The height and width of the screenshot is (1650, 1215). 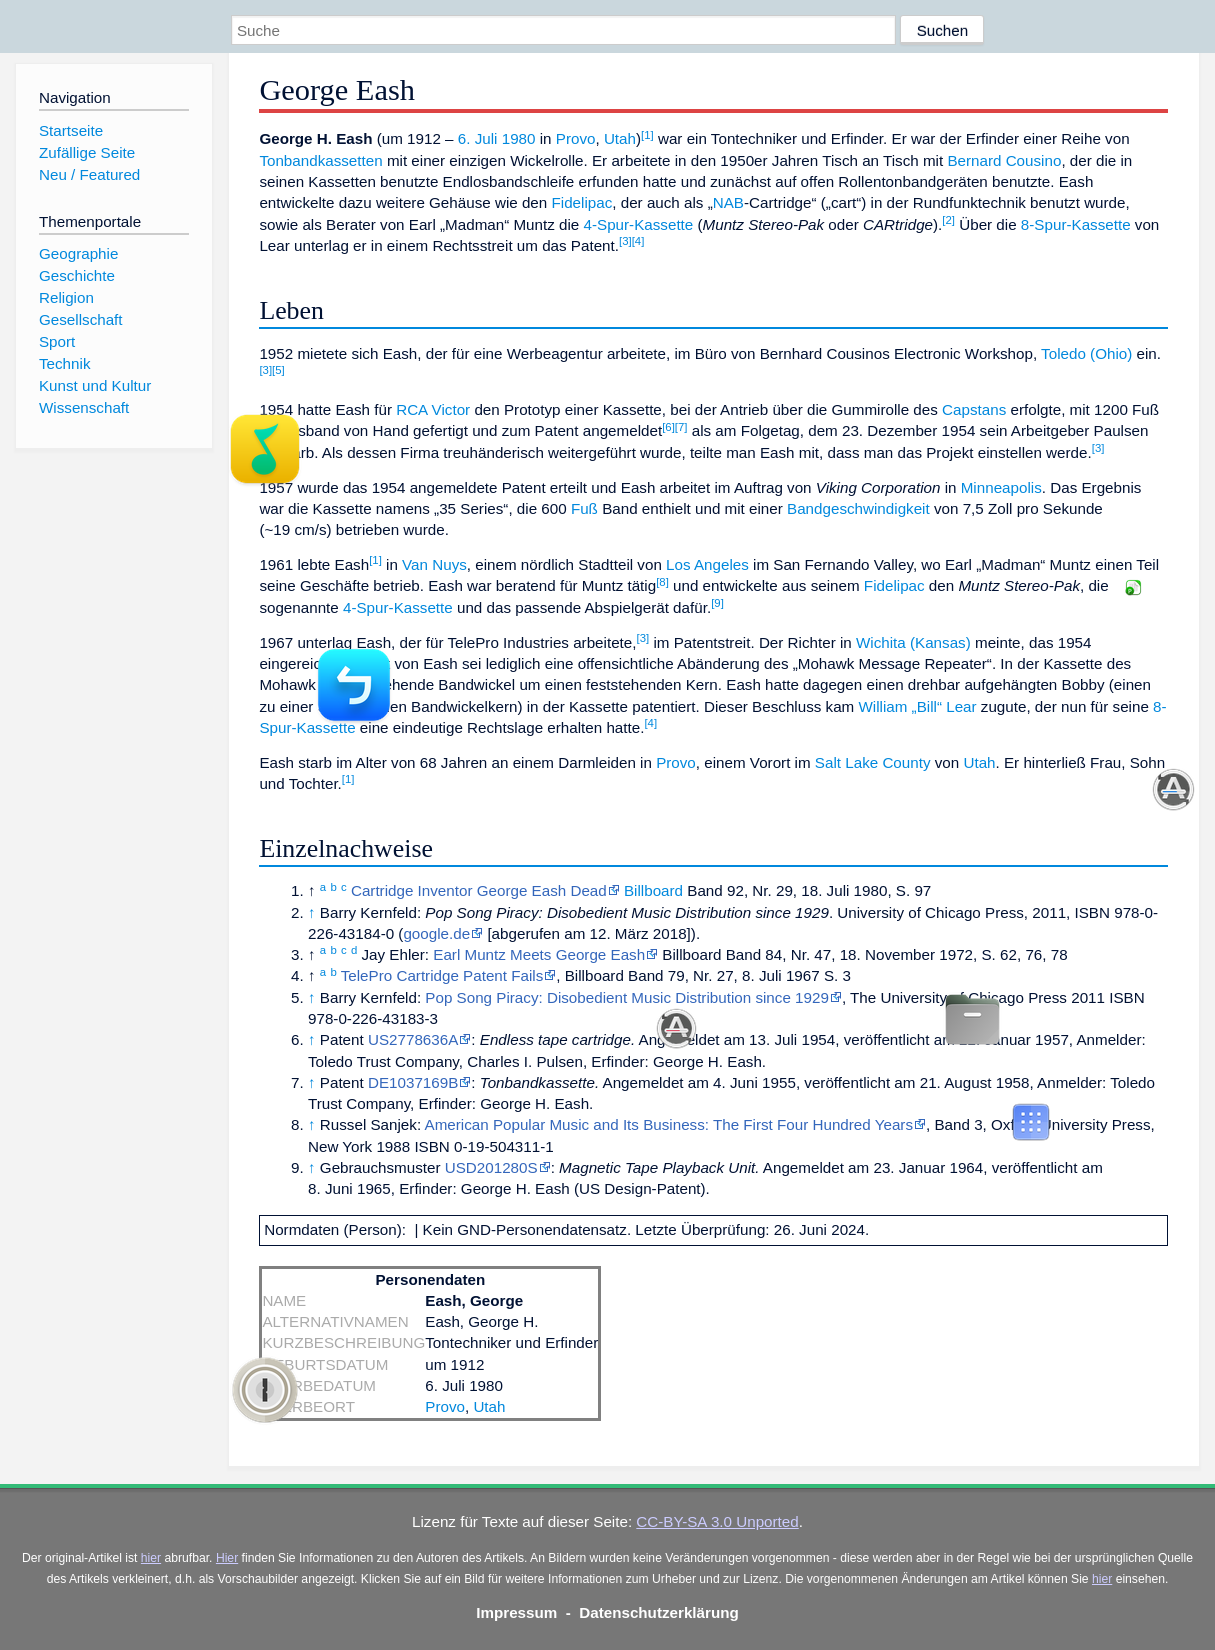 I want to click on open the file manager application, so click(x=972, y=1019).